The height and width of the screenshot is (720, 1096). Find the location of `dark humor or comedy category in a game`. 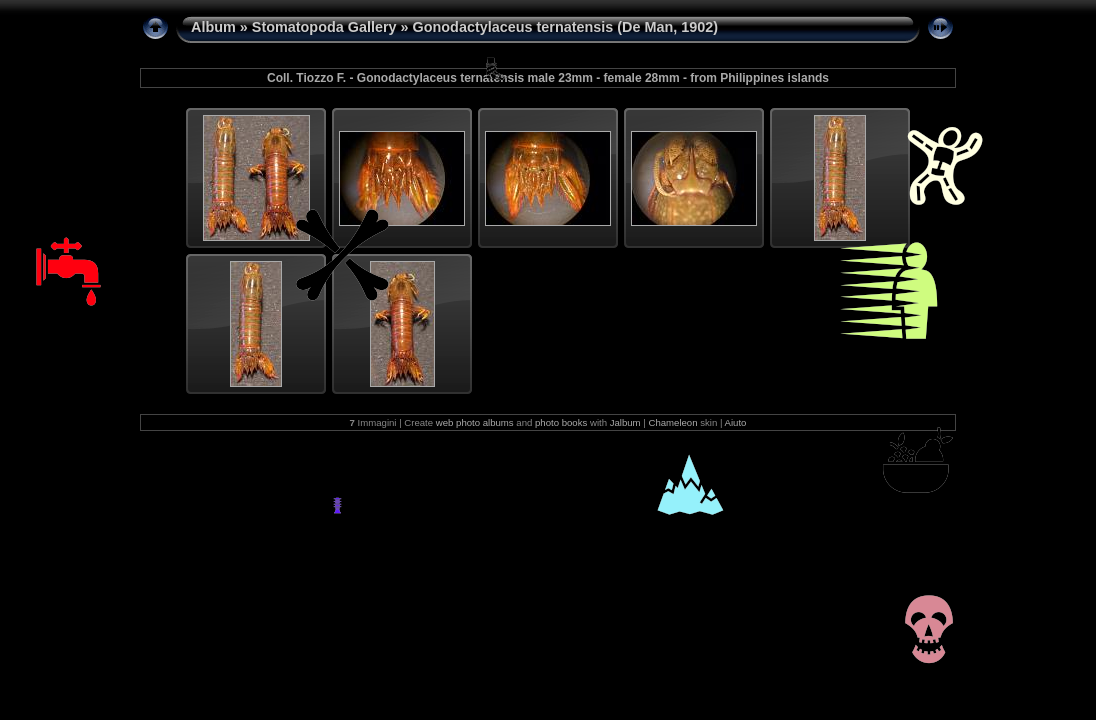

dark humor or comedy category in a game is located at coordinates (928, 629).